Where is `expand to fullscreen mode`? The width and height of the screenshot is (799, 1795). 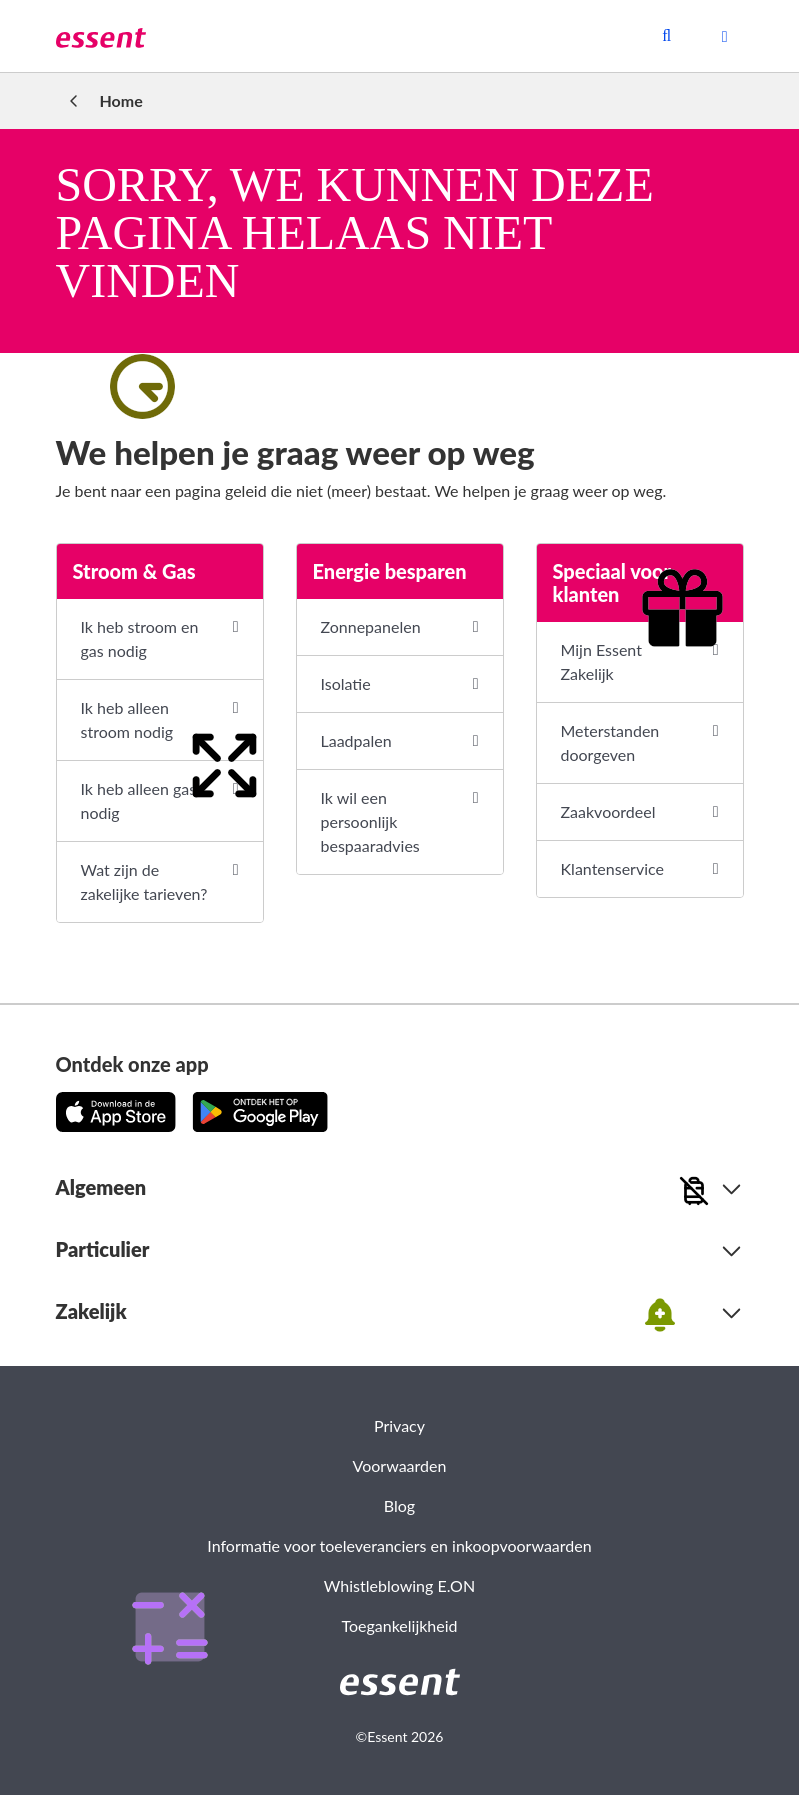
expand to fullscreen mode is located at coordinates (224, 765).